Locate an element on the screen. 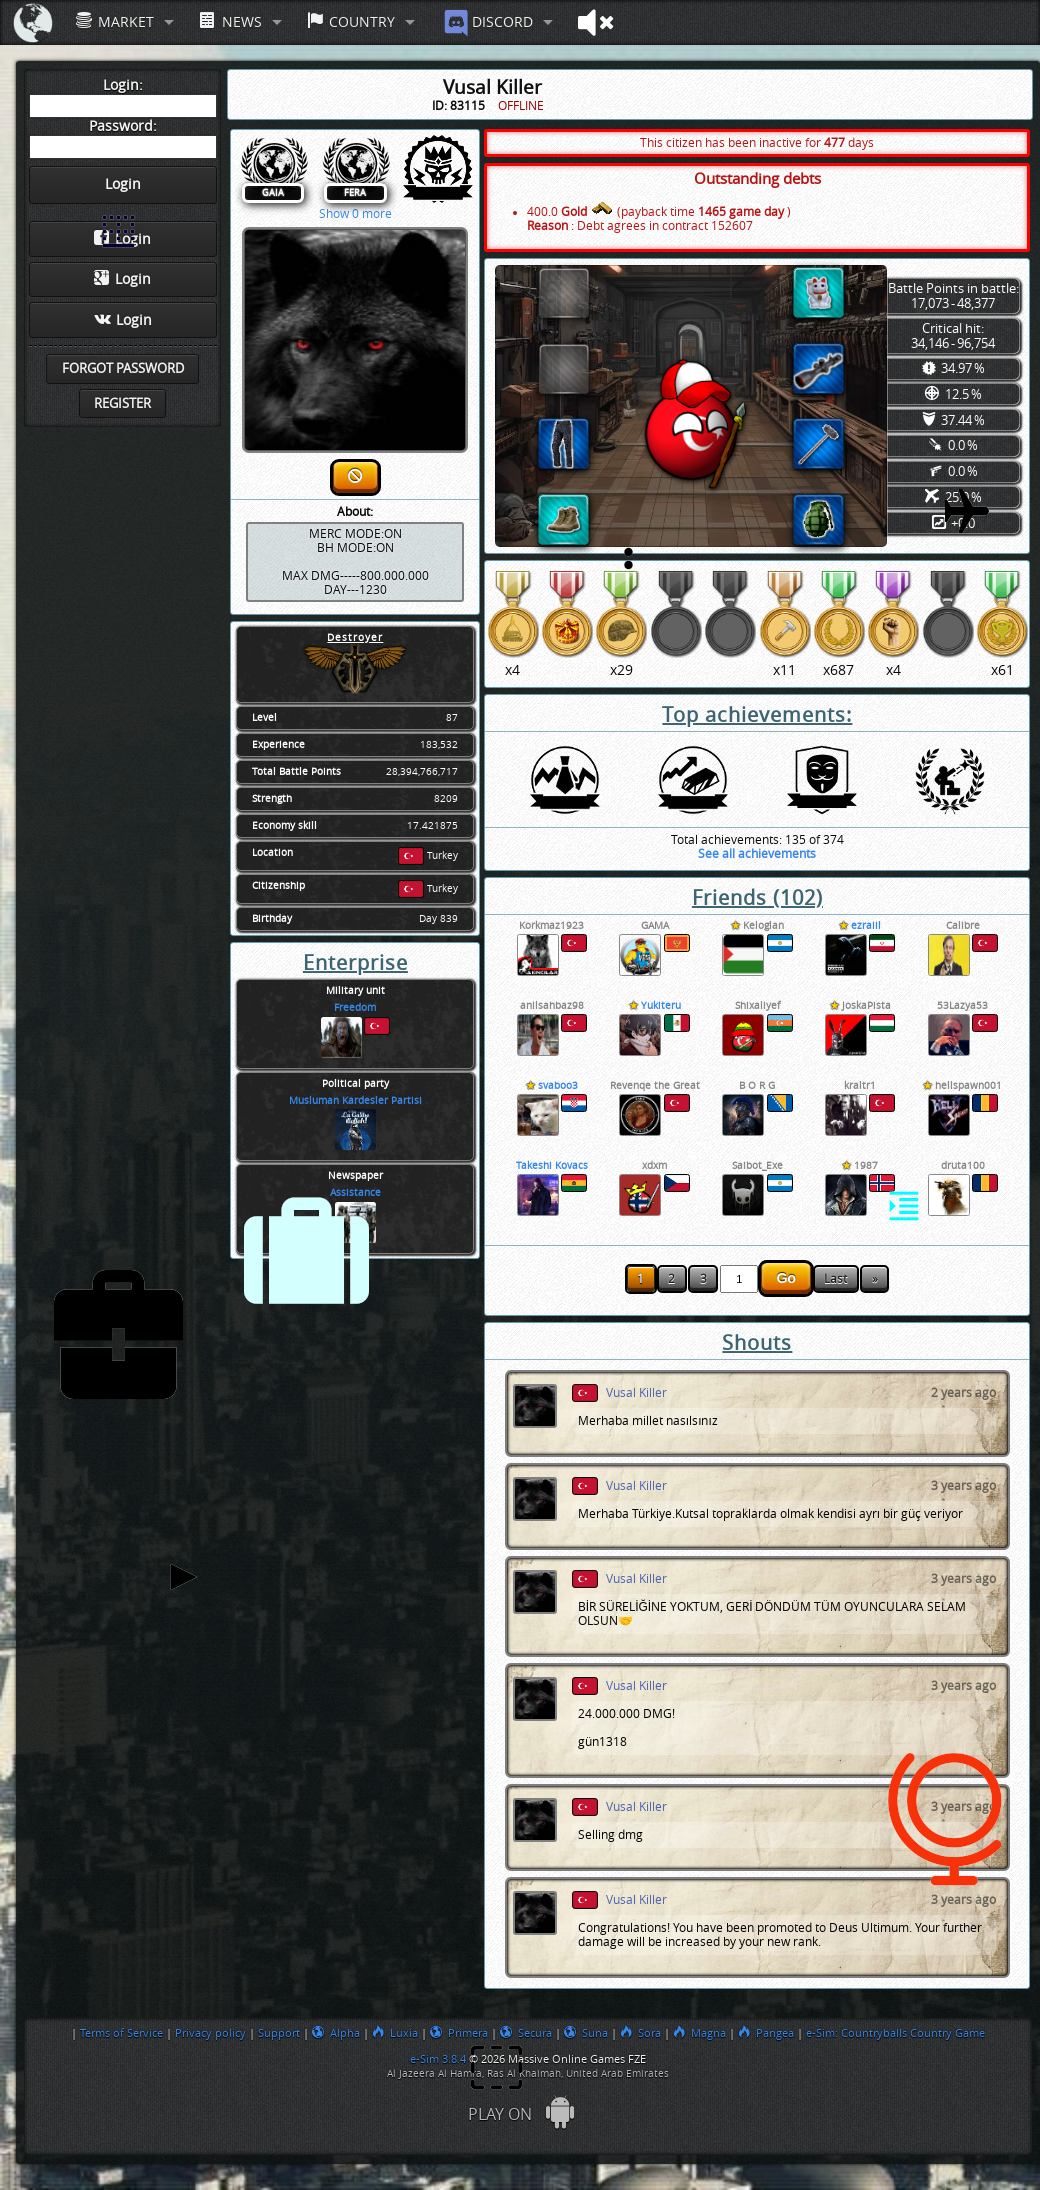  enable airplane mode is located at coordinates (967, 511).